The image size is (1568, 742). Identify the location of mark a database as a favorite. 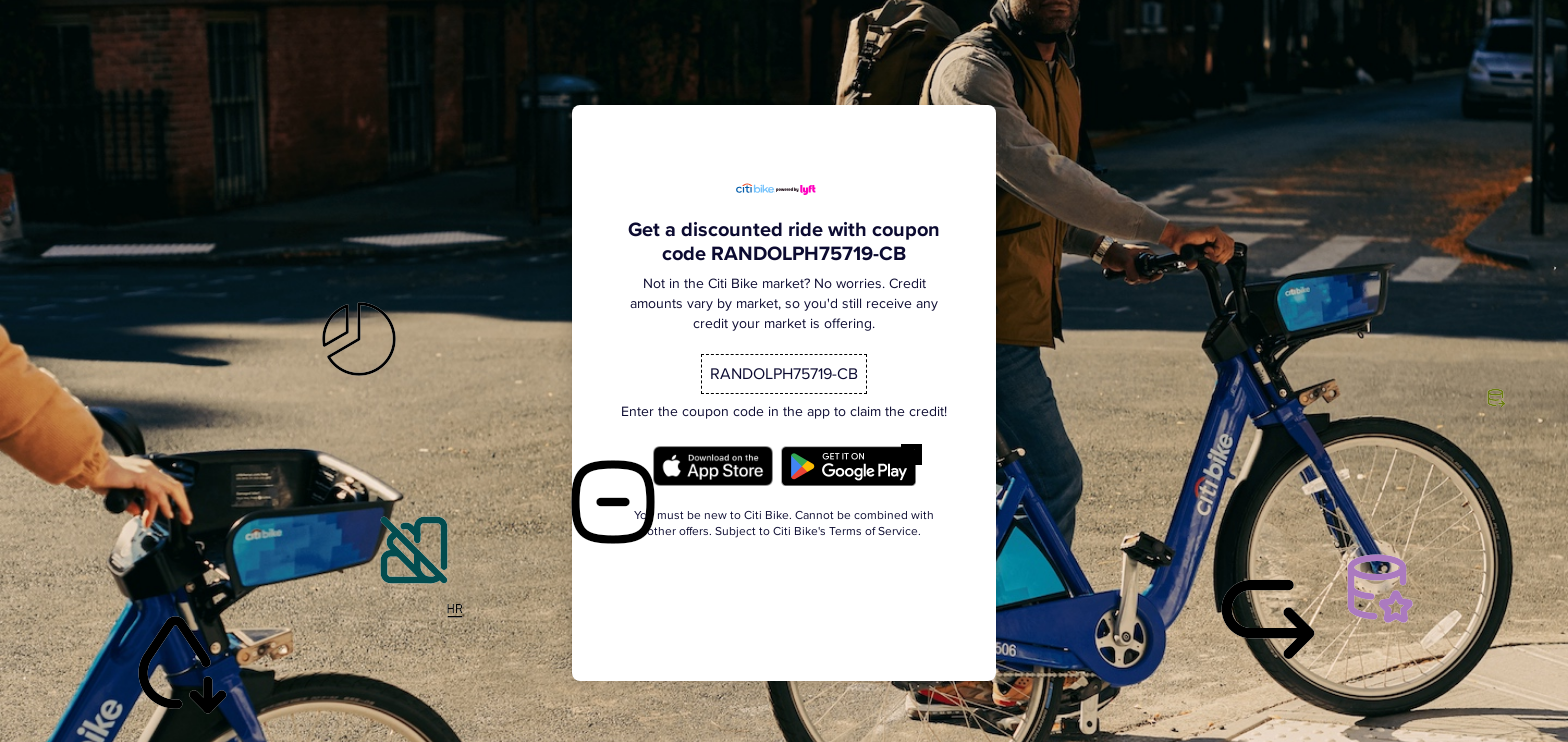
(1377, 587).